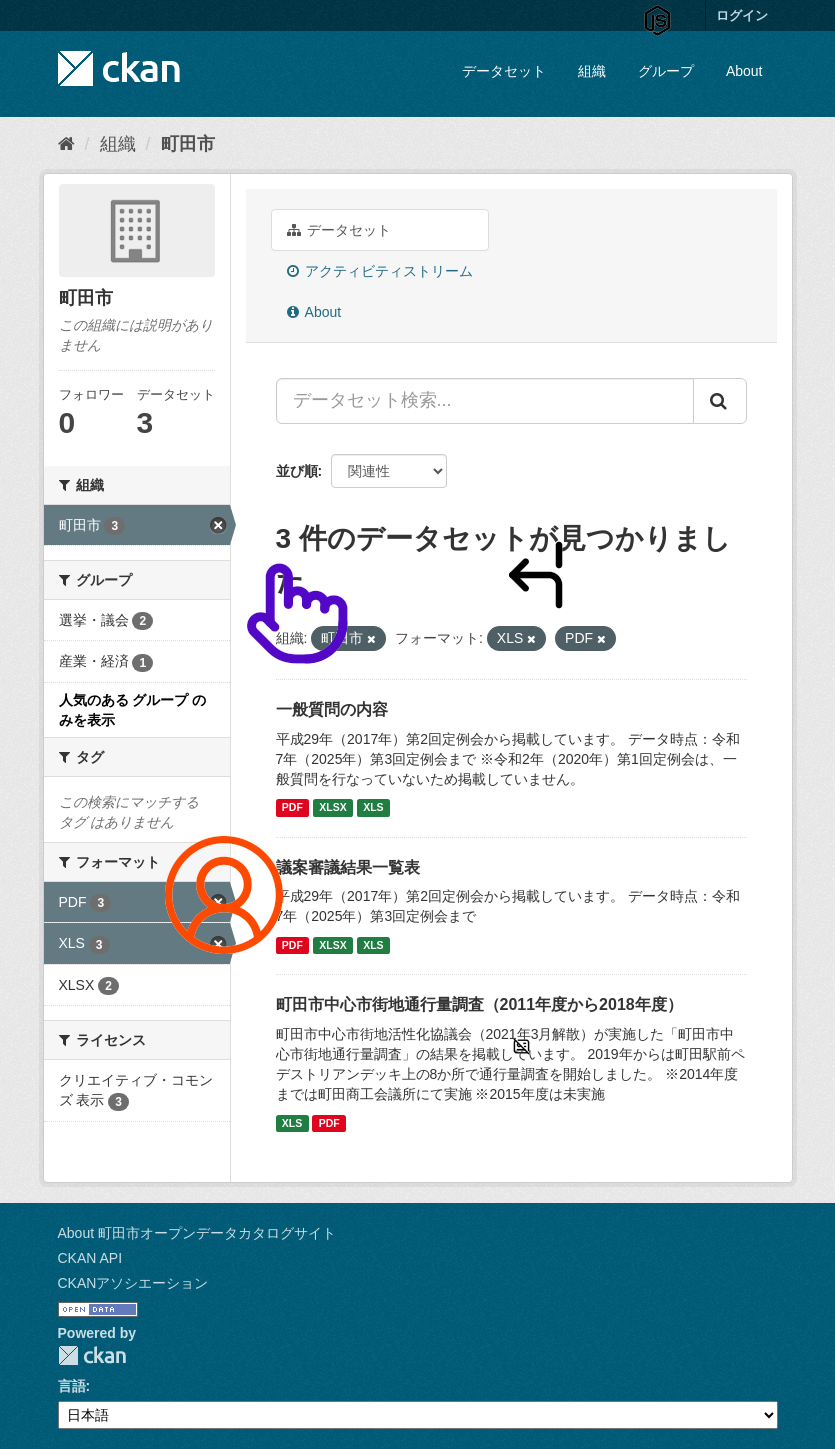 The image size is (835, 1449). Describe the element at coordinates (539, 575) in the screenshot. I see `take the next left turn` at that location.